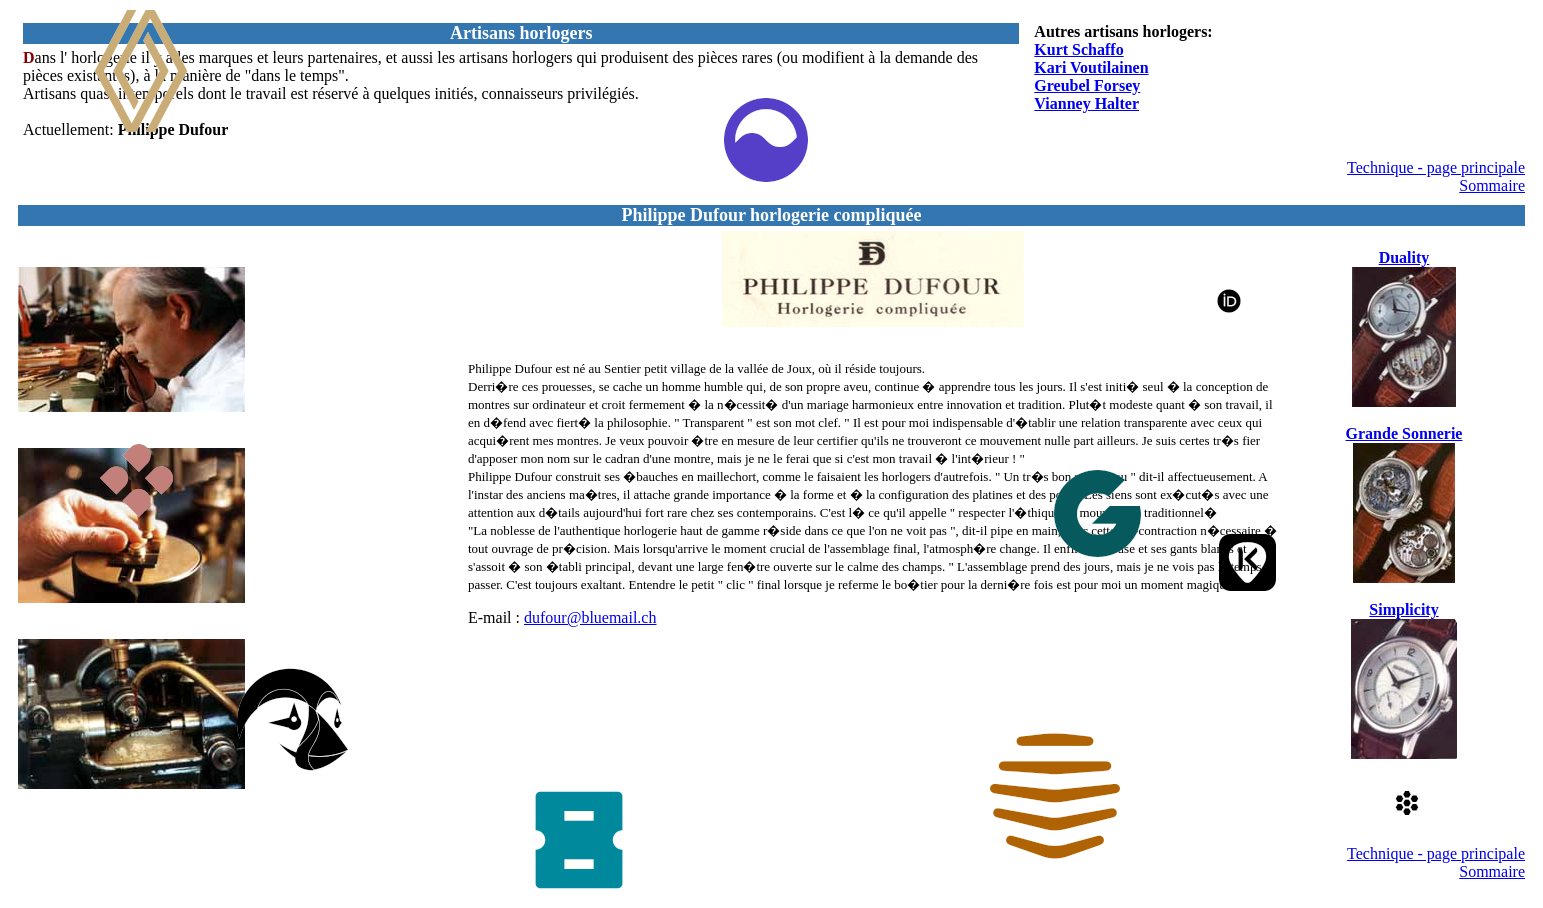 This screenshot has width=1543, height=908. What do you see at coordinates (136, 480) in the screenshot?
I see `bentobox company logo` at bounding box center [136, 480].